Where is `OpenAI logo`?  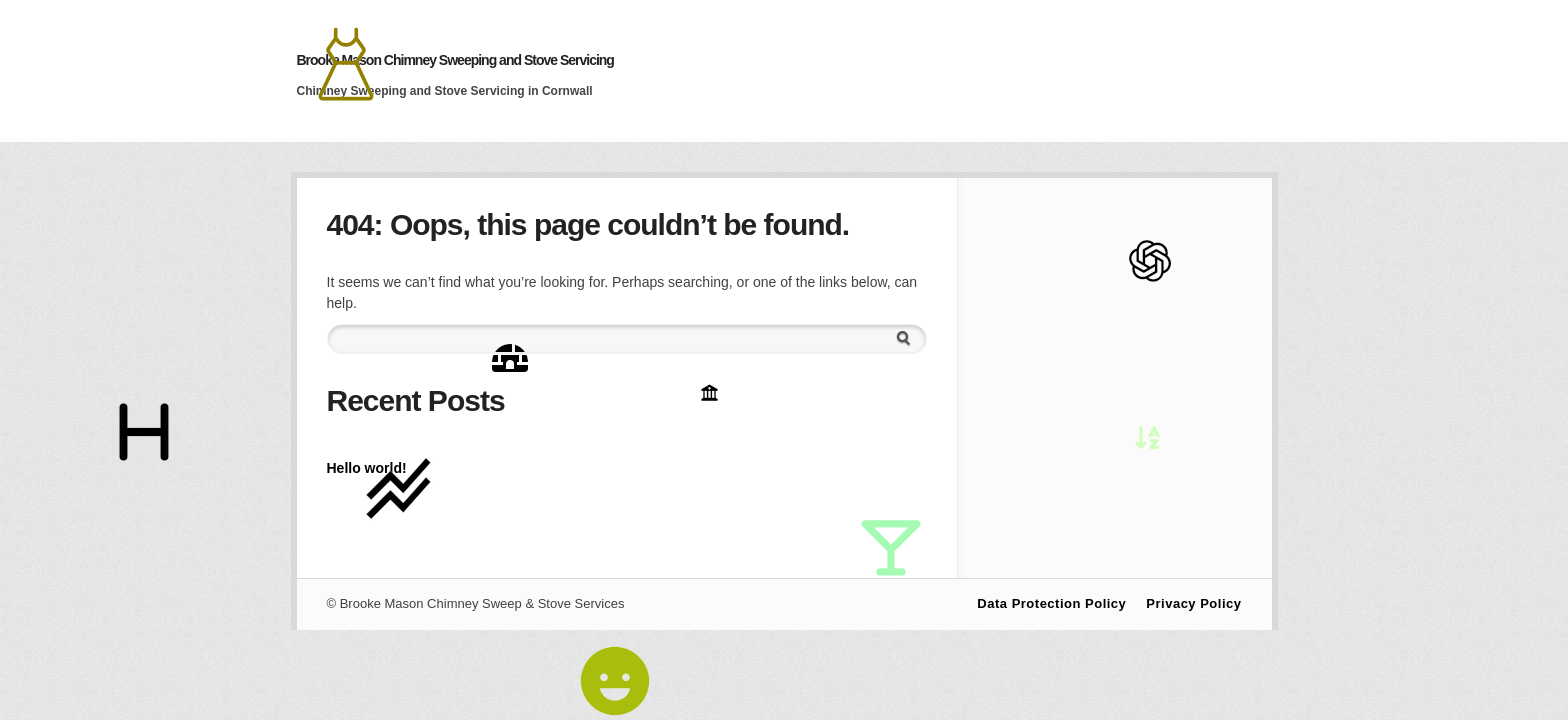
OpenAI logo is located at coordinates (1150, 261).